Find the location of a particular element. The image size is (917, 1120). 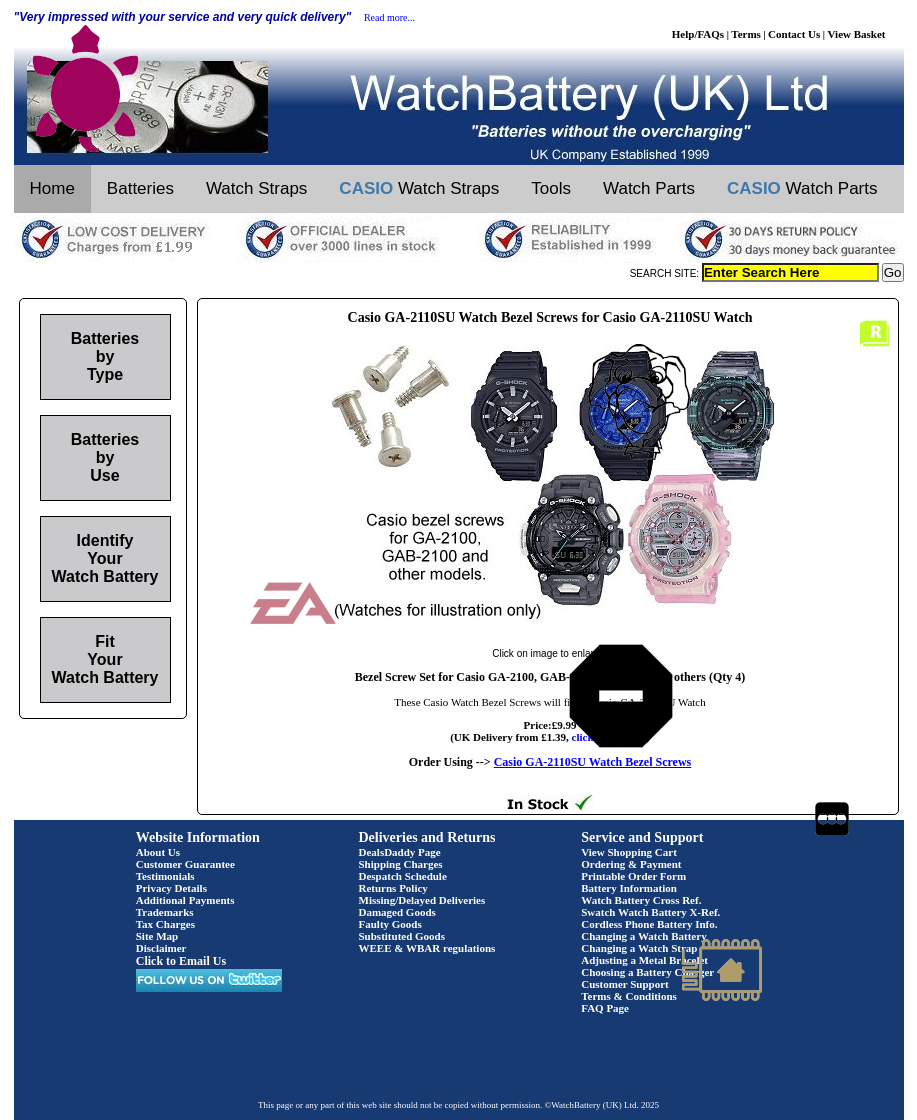

go to the Galaxus website or app is located at coordinates (85, 88).